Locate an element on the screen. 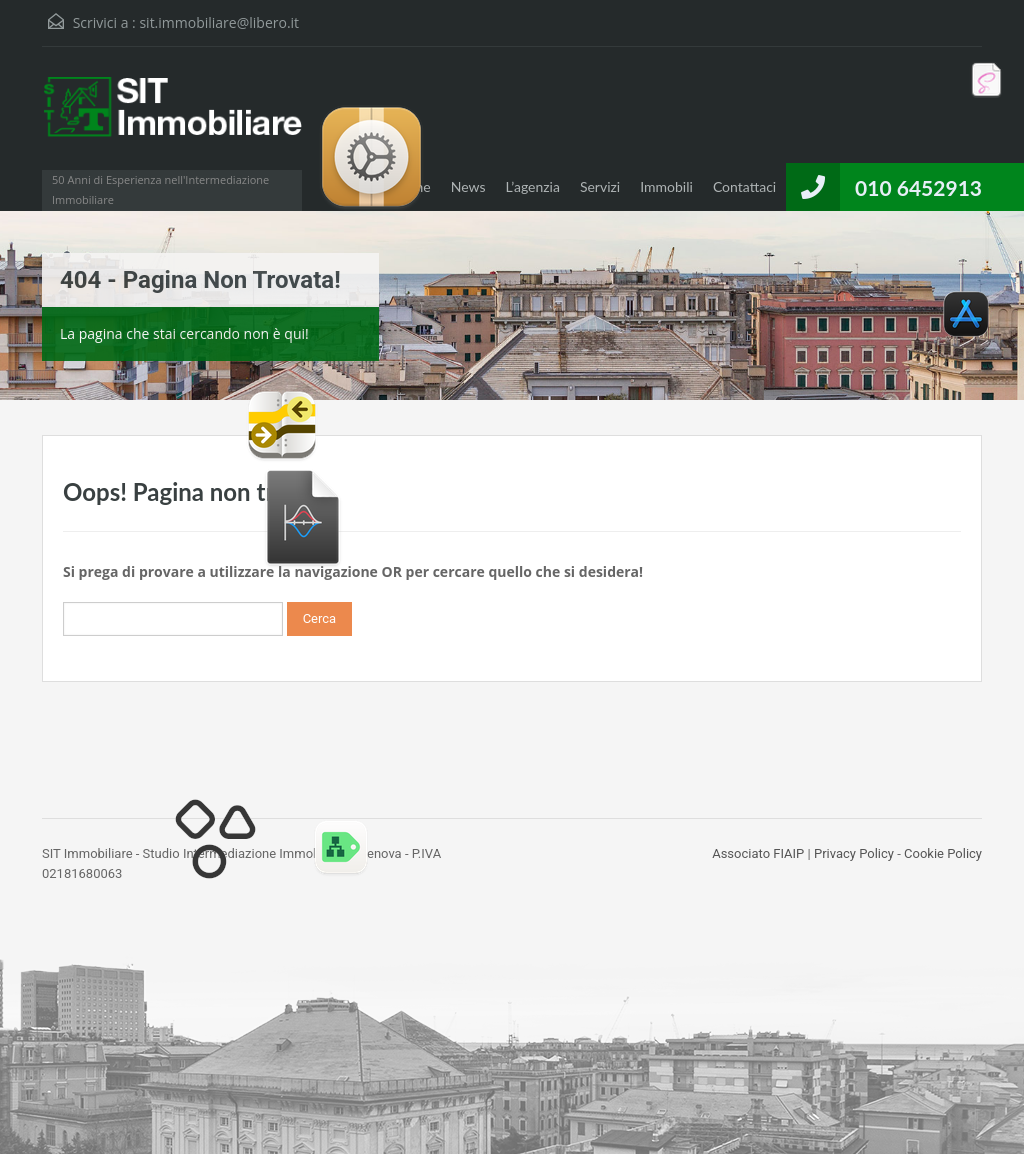  open What IP network utility app is located at coordinates (341, 847).